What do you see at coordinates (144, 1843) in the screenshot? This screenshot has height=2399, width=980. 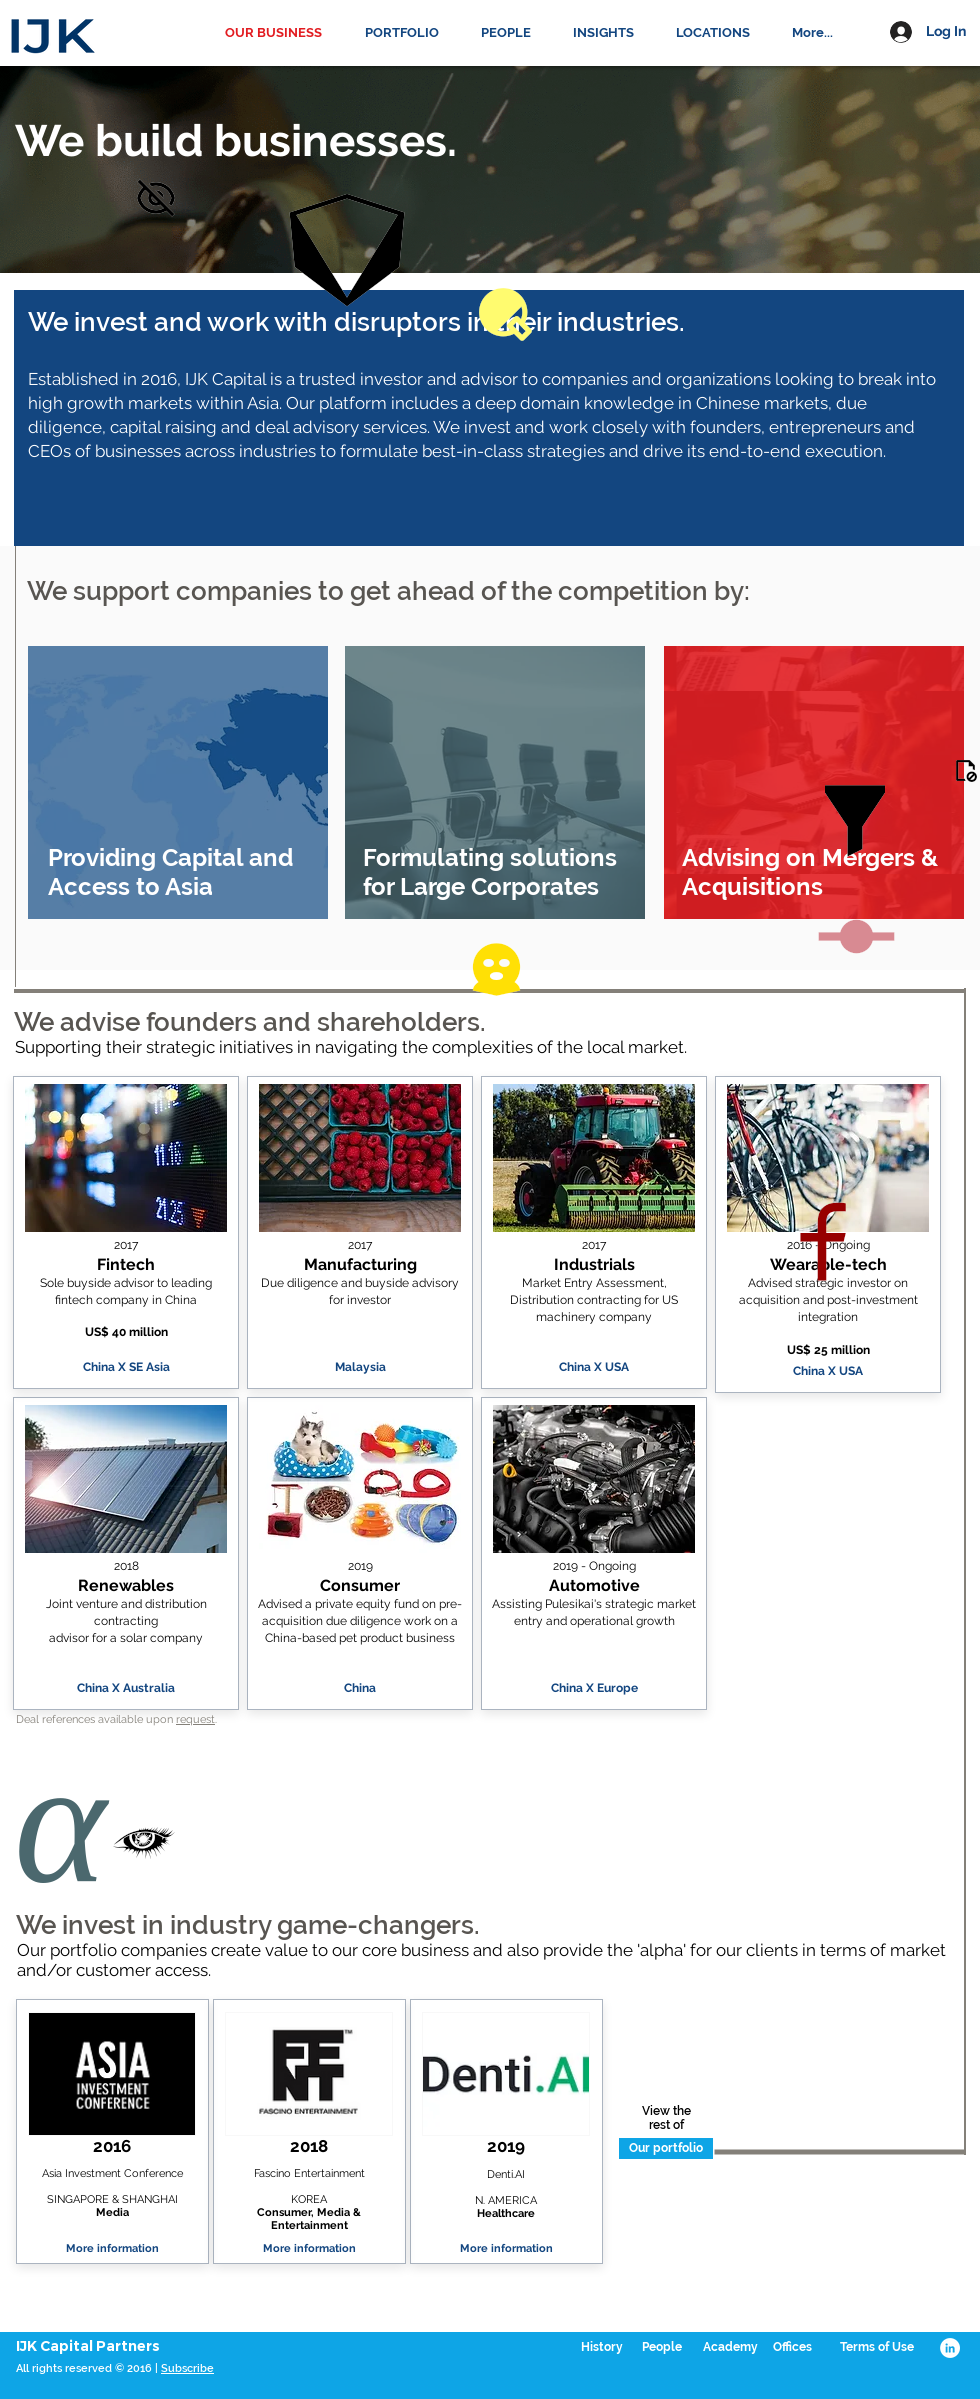 I see `apache cassandra database logo` at bounding box center [144, 1843].